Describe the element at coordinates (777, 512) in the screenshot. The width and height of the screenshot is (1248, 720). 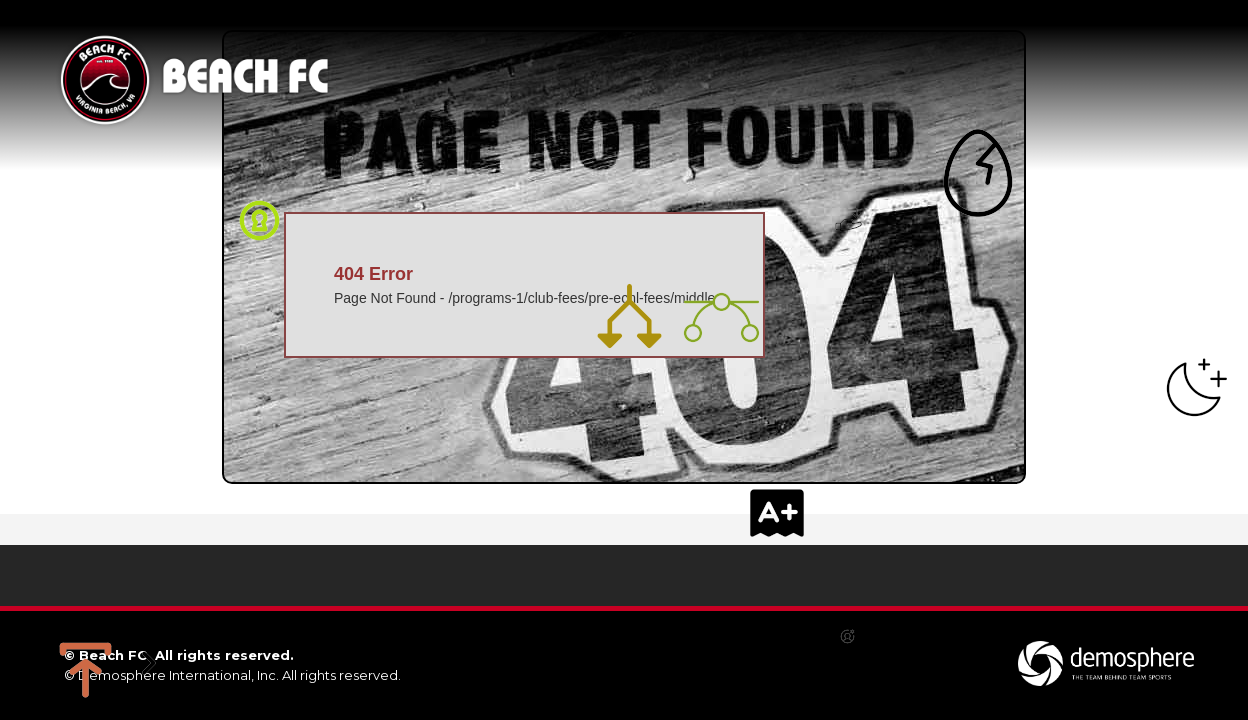
I see `view exam or test results` at that location.